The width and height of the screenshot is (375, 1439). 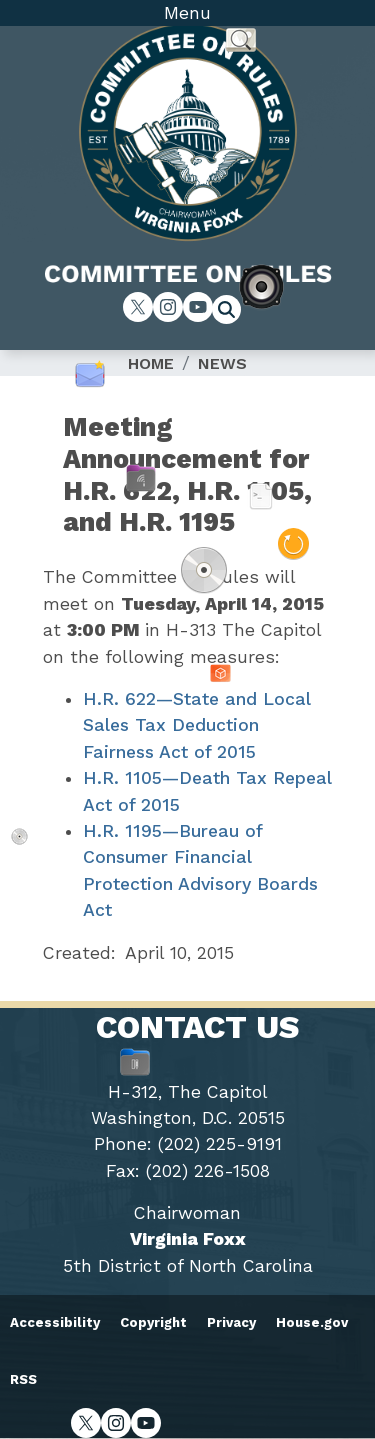 I want to click on access your templates folder, so click(x=135, y=1062).